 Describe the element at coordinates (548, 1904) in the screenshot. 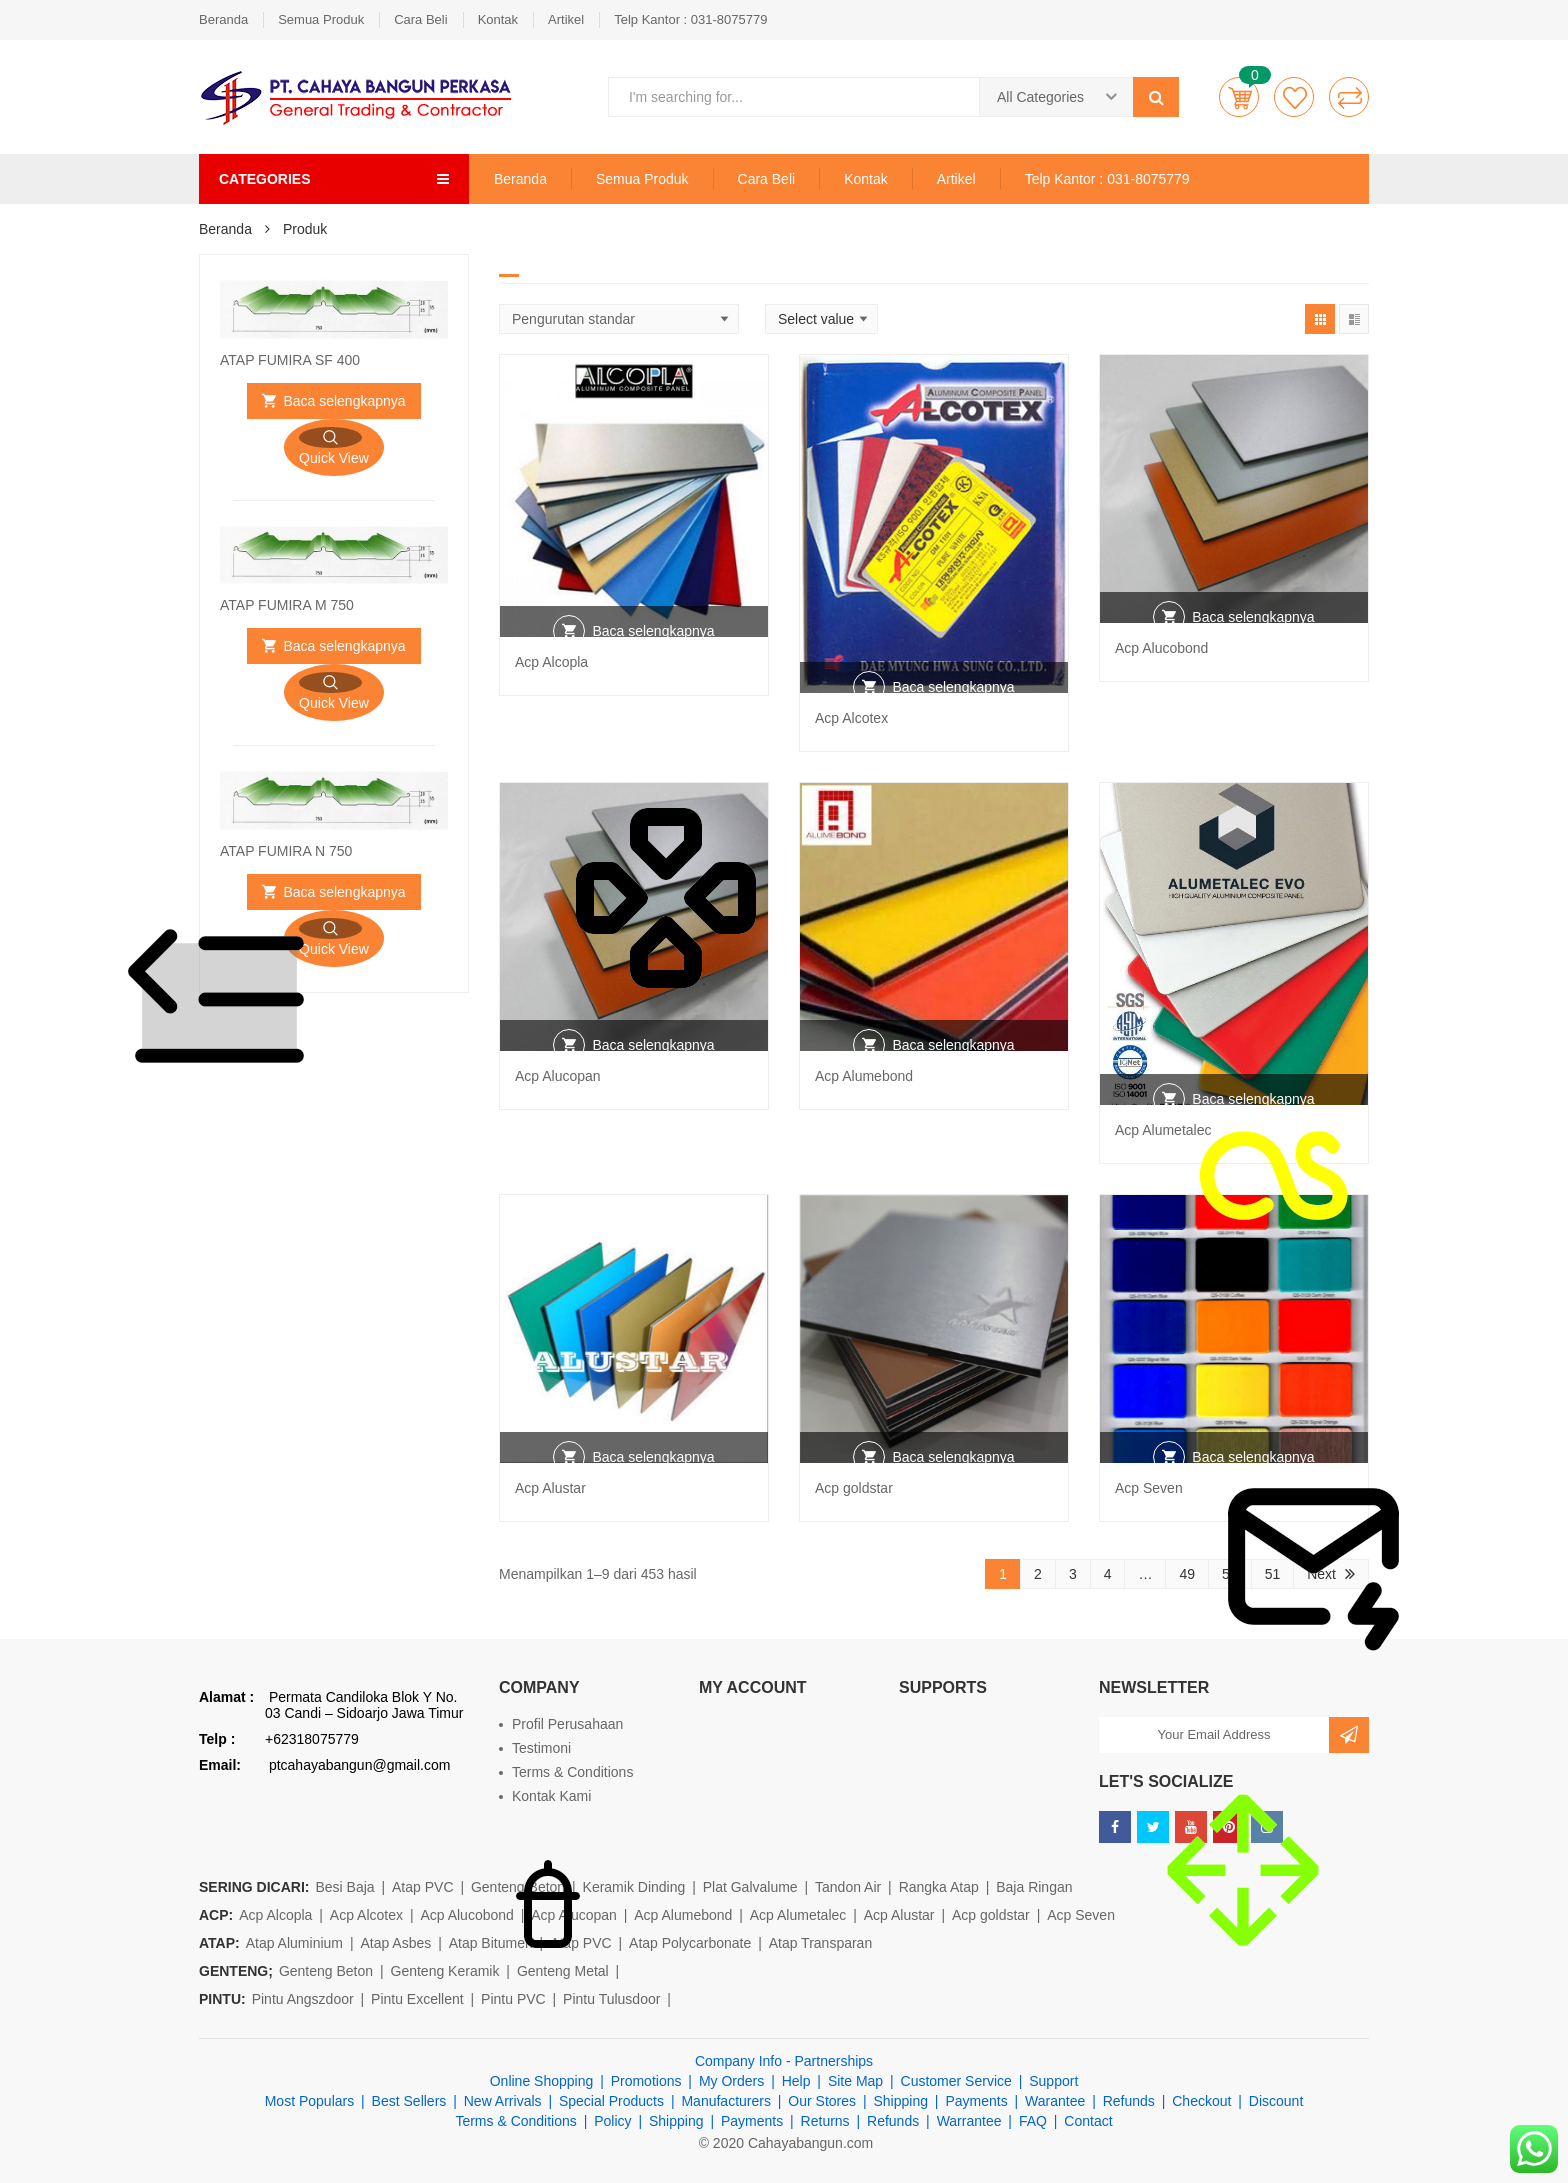

I see `access baby or infant care features` at that location.